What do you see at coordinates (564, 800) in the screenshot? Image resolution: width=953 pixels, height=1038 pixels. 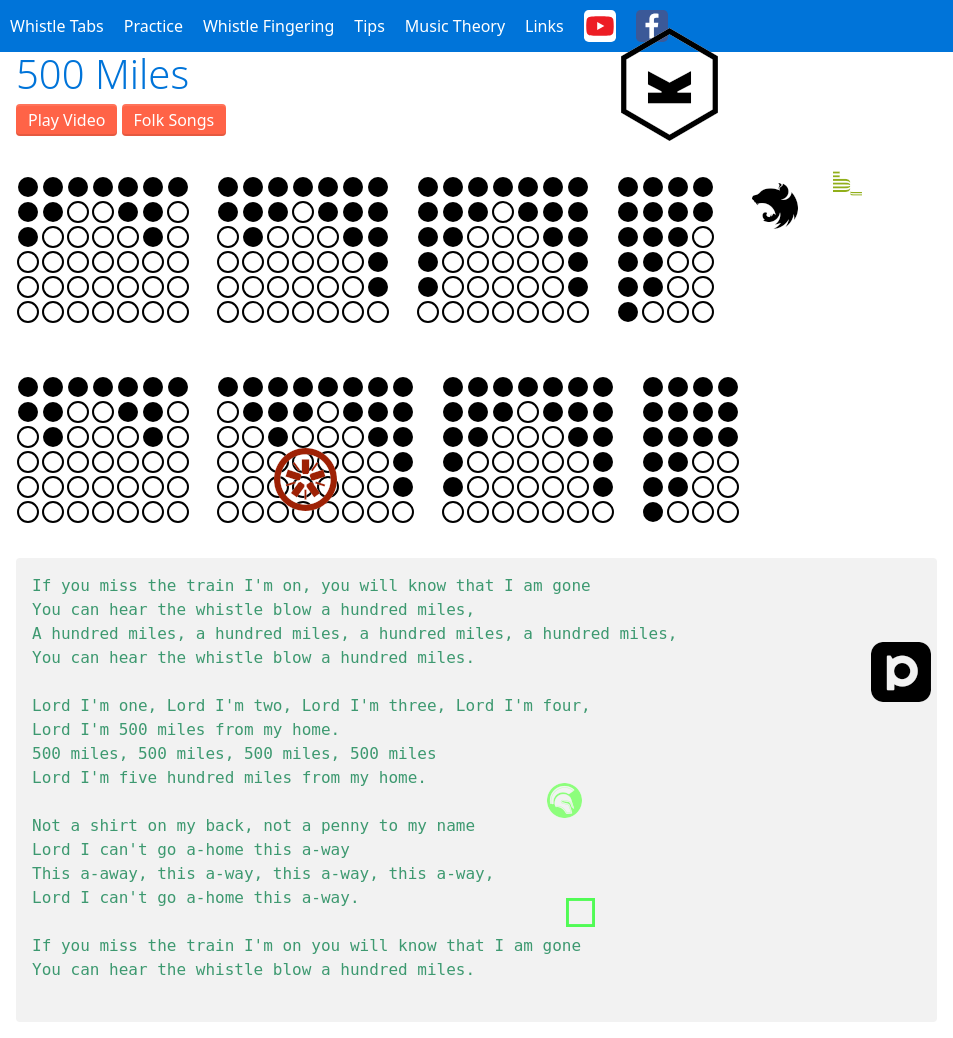 I see `indicates delphi programming environment or IDE` at bounding box center [564, 800].